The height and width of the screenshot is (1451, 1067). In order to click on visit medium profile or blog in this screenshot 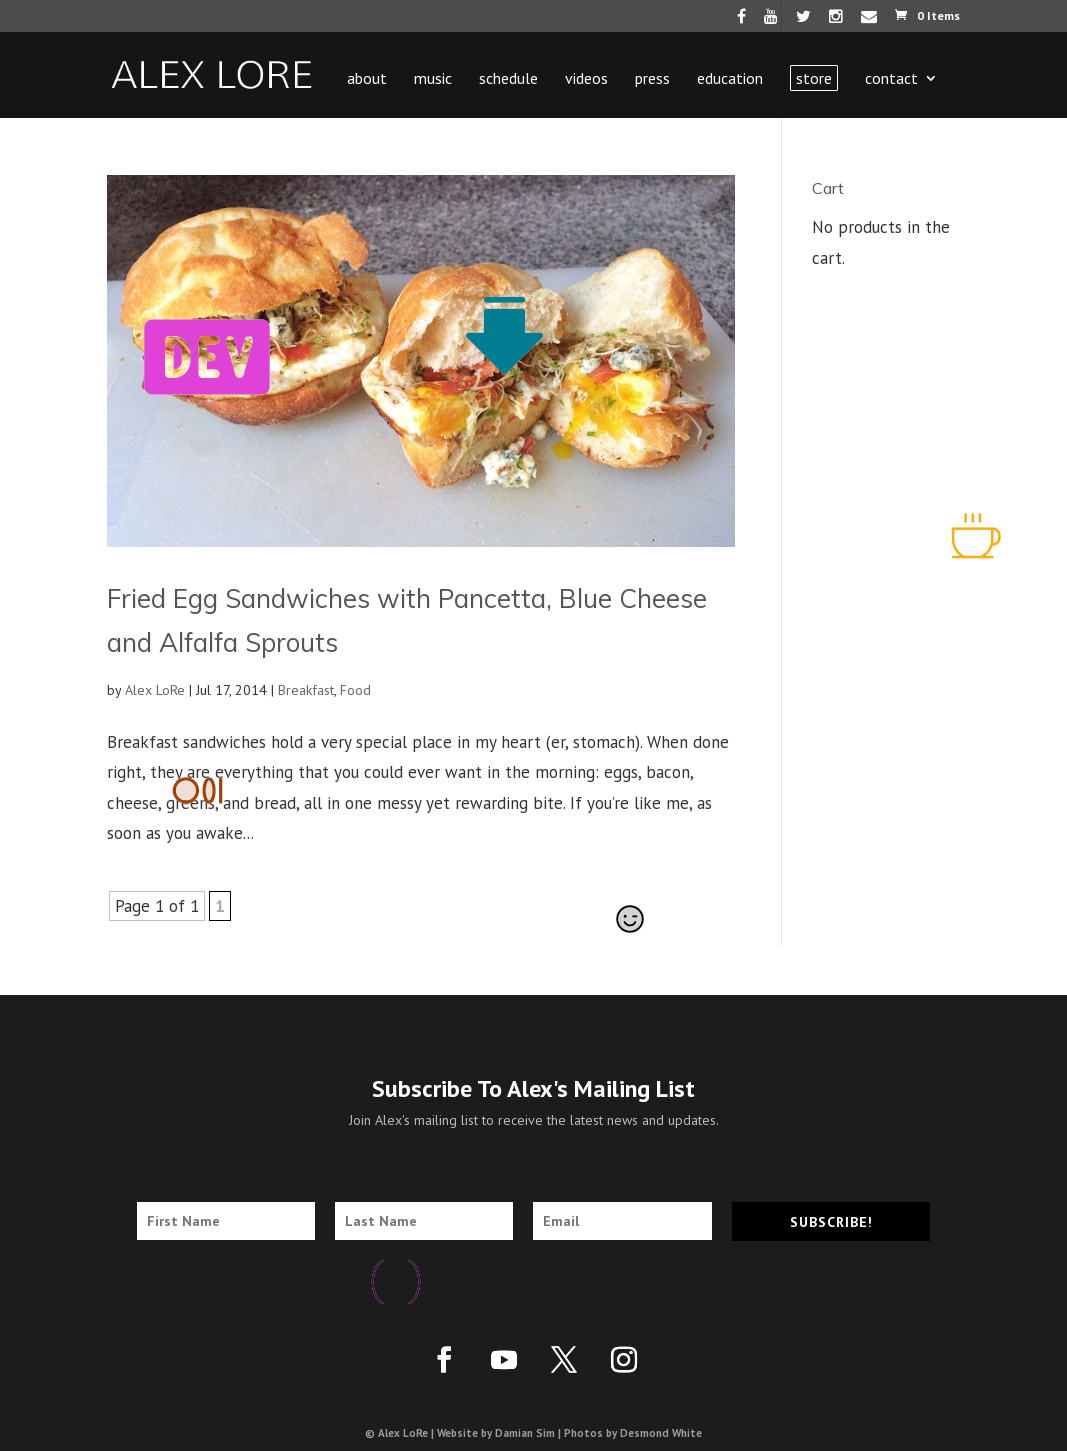, I will do `click(197, 790)`.